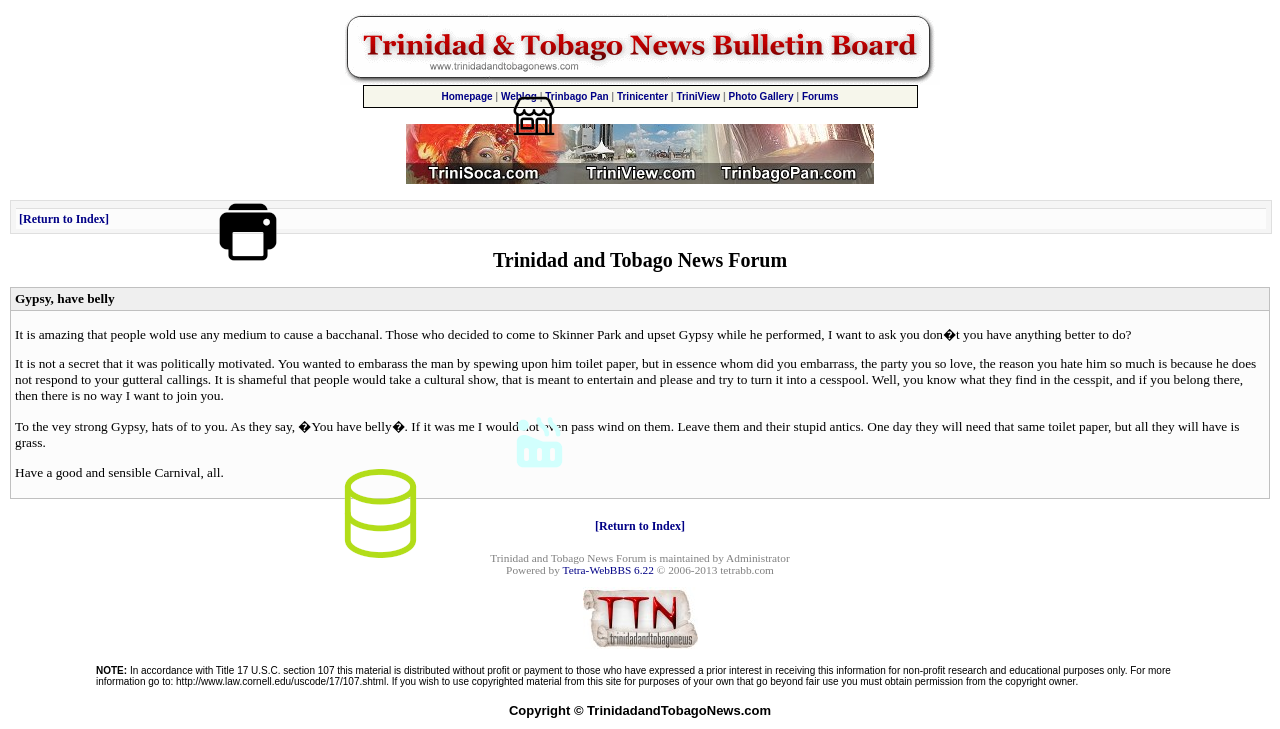  Describe the element at coordinates (380, 513) in the screenshot. I see `access server settings` at that location.